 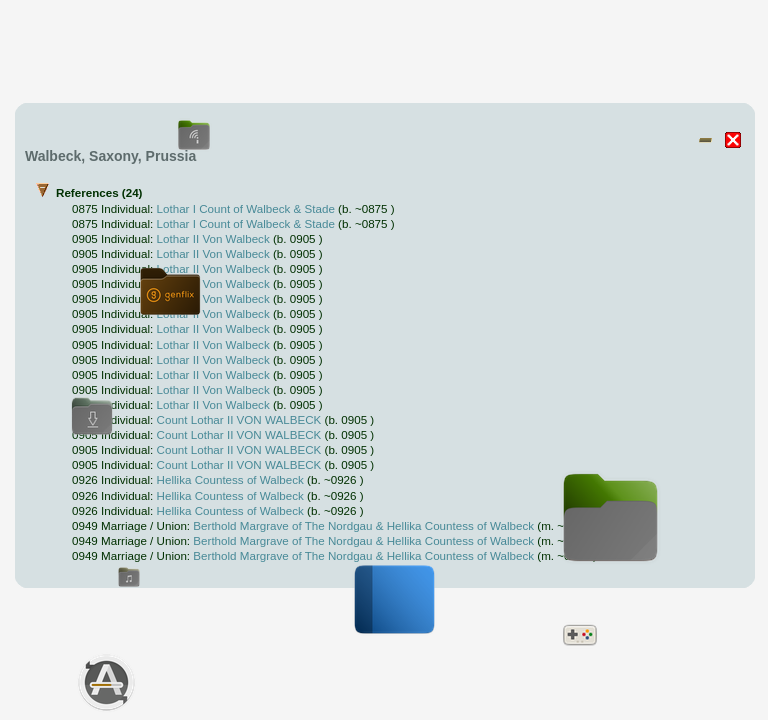 I want to click on access the desktop folder, so click(x=394, y=596).